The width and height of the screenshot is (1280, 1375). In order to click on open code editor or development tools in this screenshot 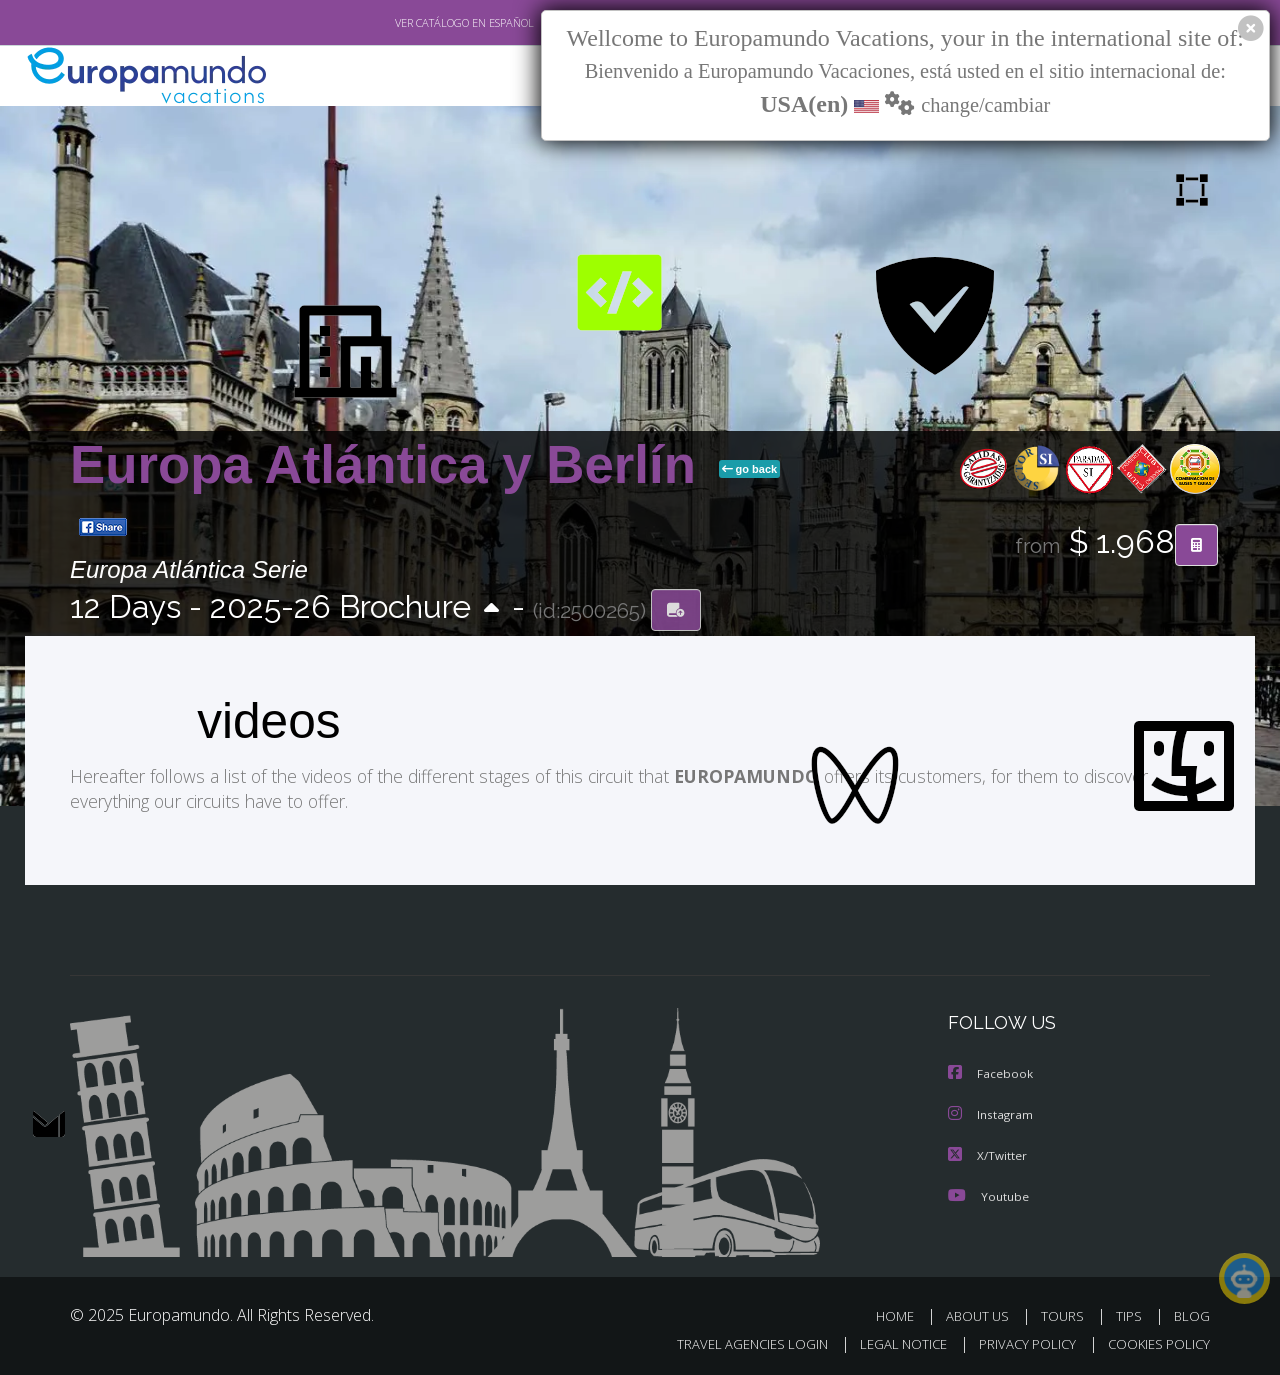, I will do `click(619, 292)`.